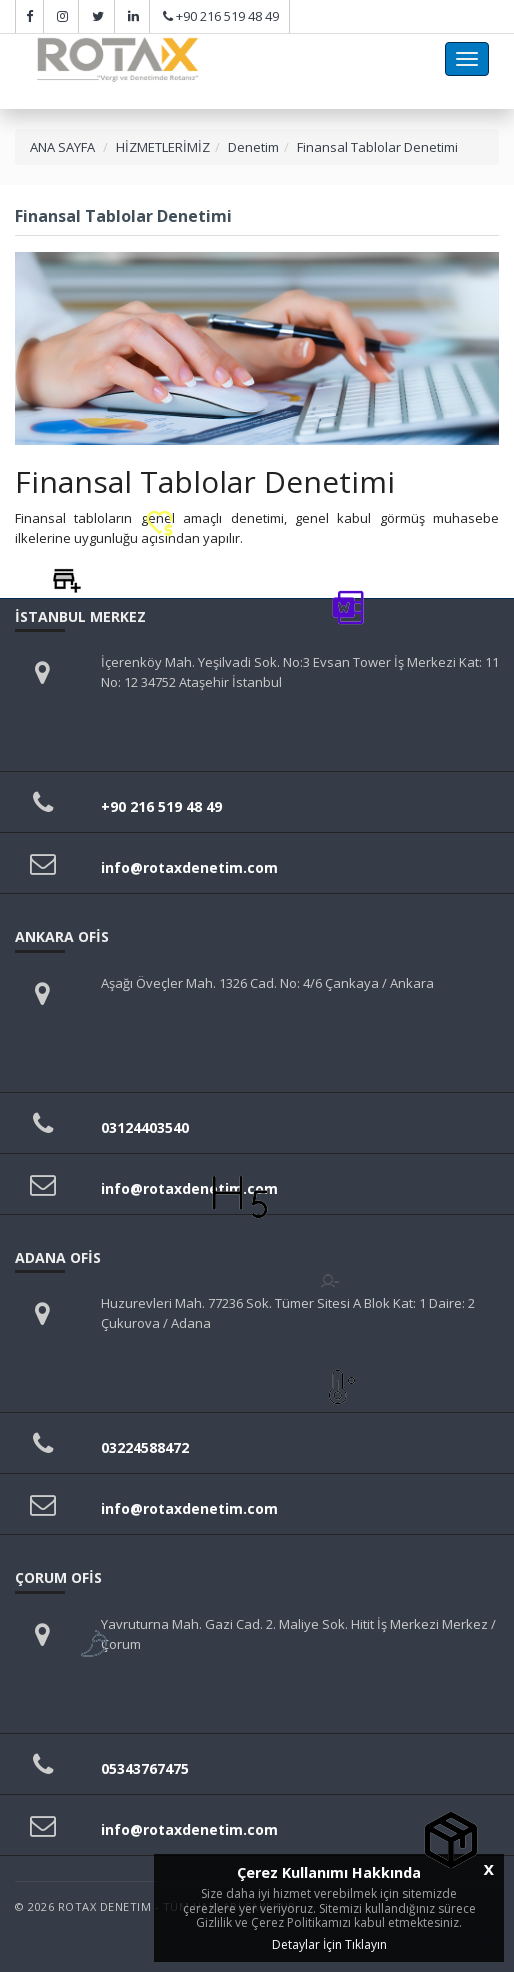  Describe the element at coordinates (159, 522) in the screenshot. I see `donate to a cause or charity` at that location.